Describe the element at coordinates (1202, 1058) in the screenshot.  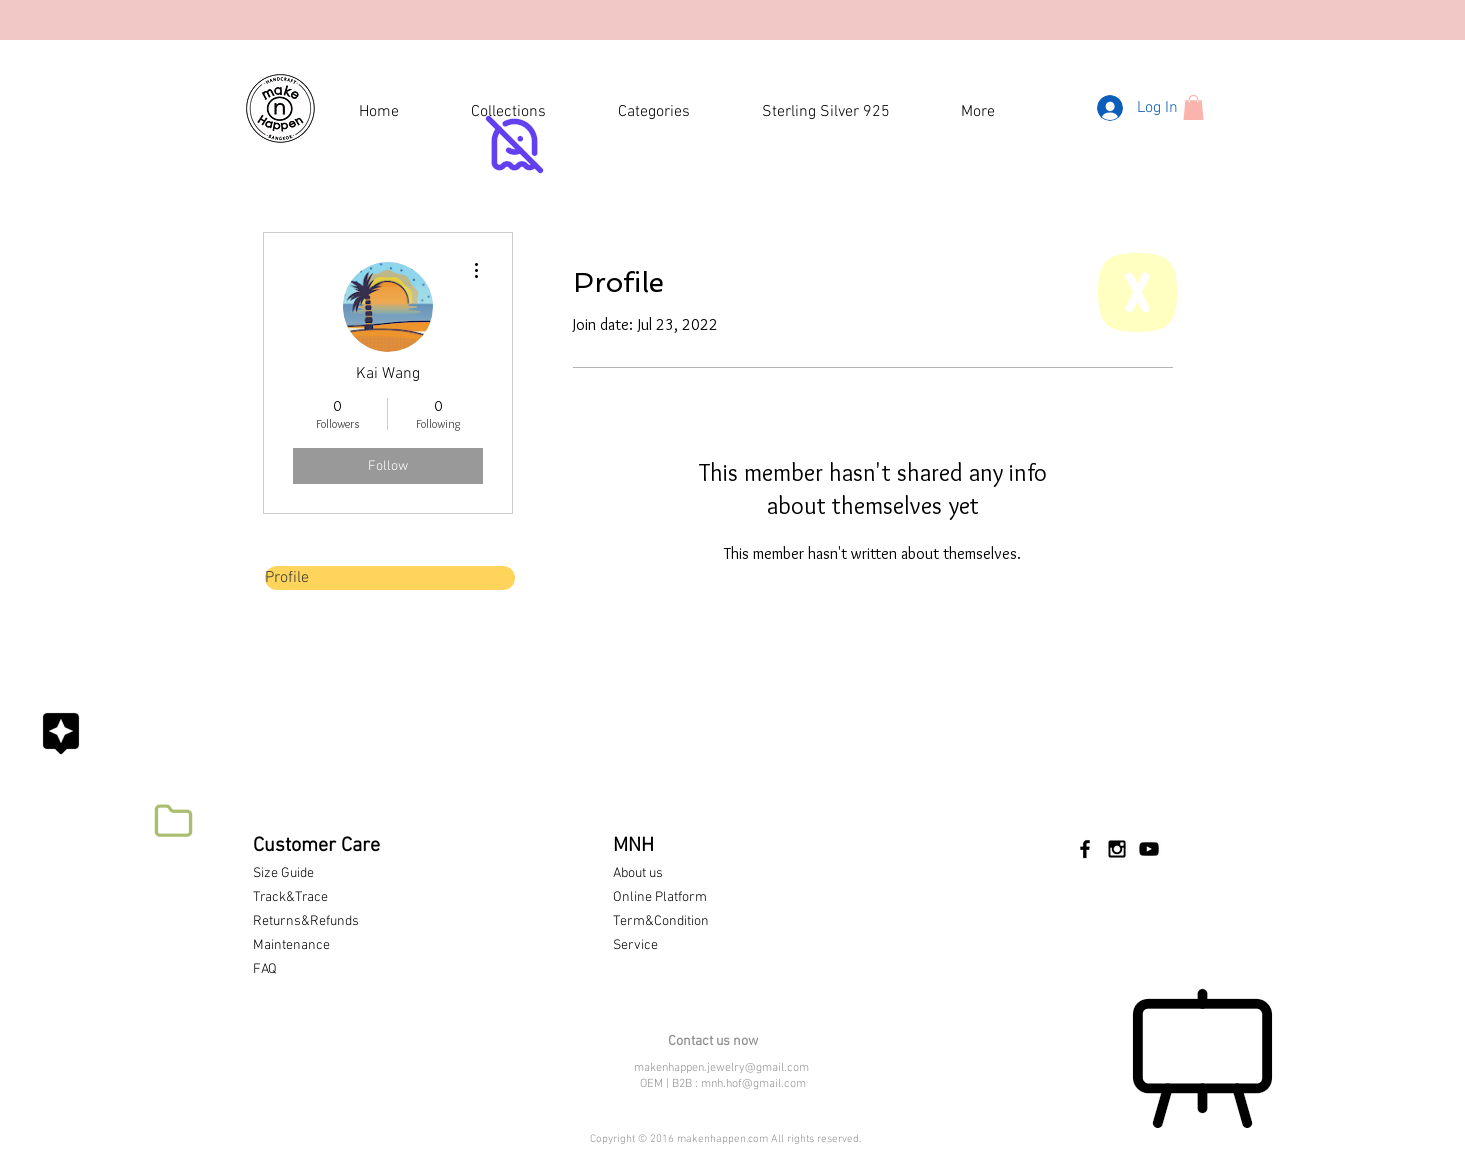
I see `open presentation or slideshow mode` at that location.